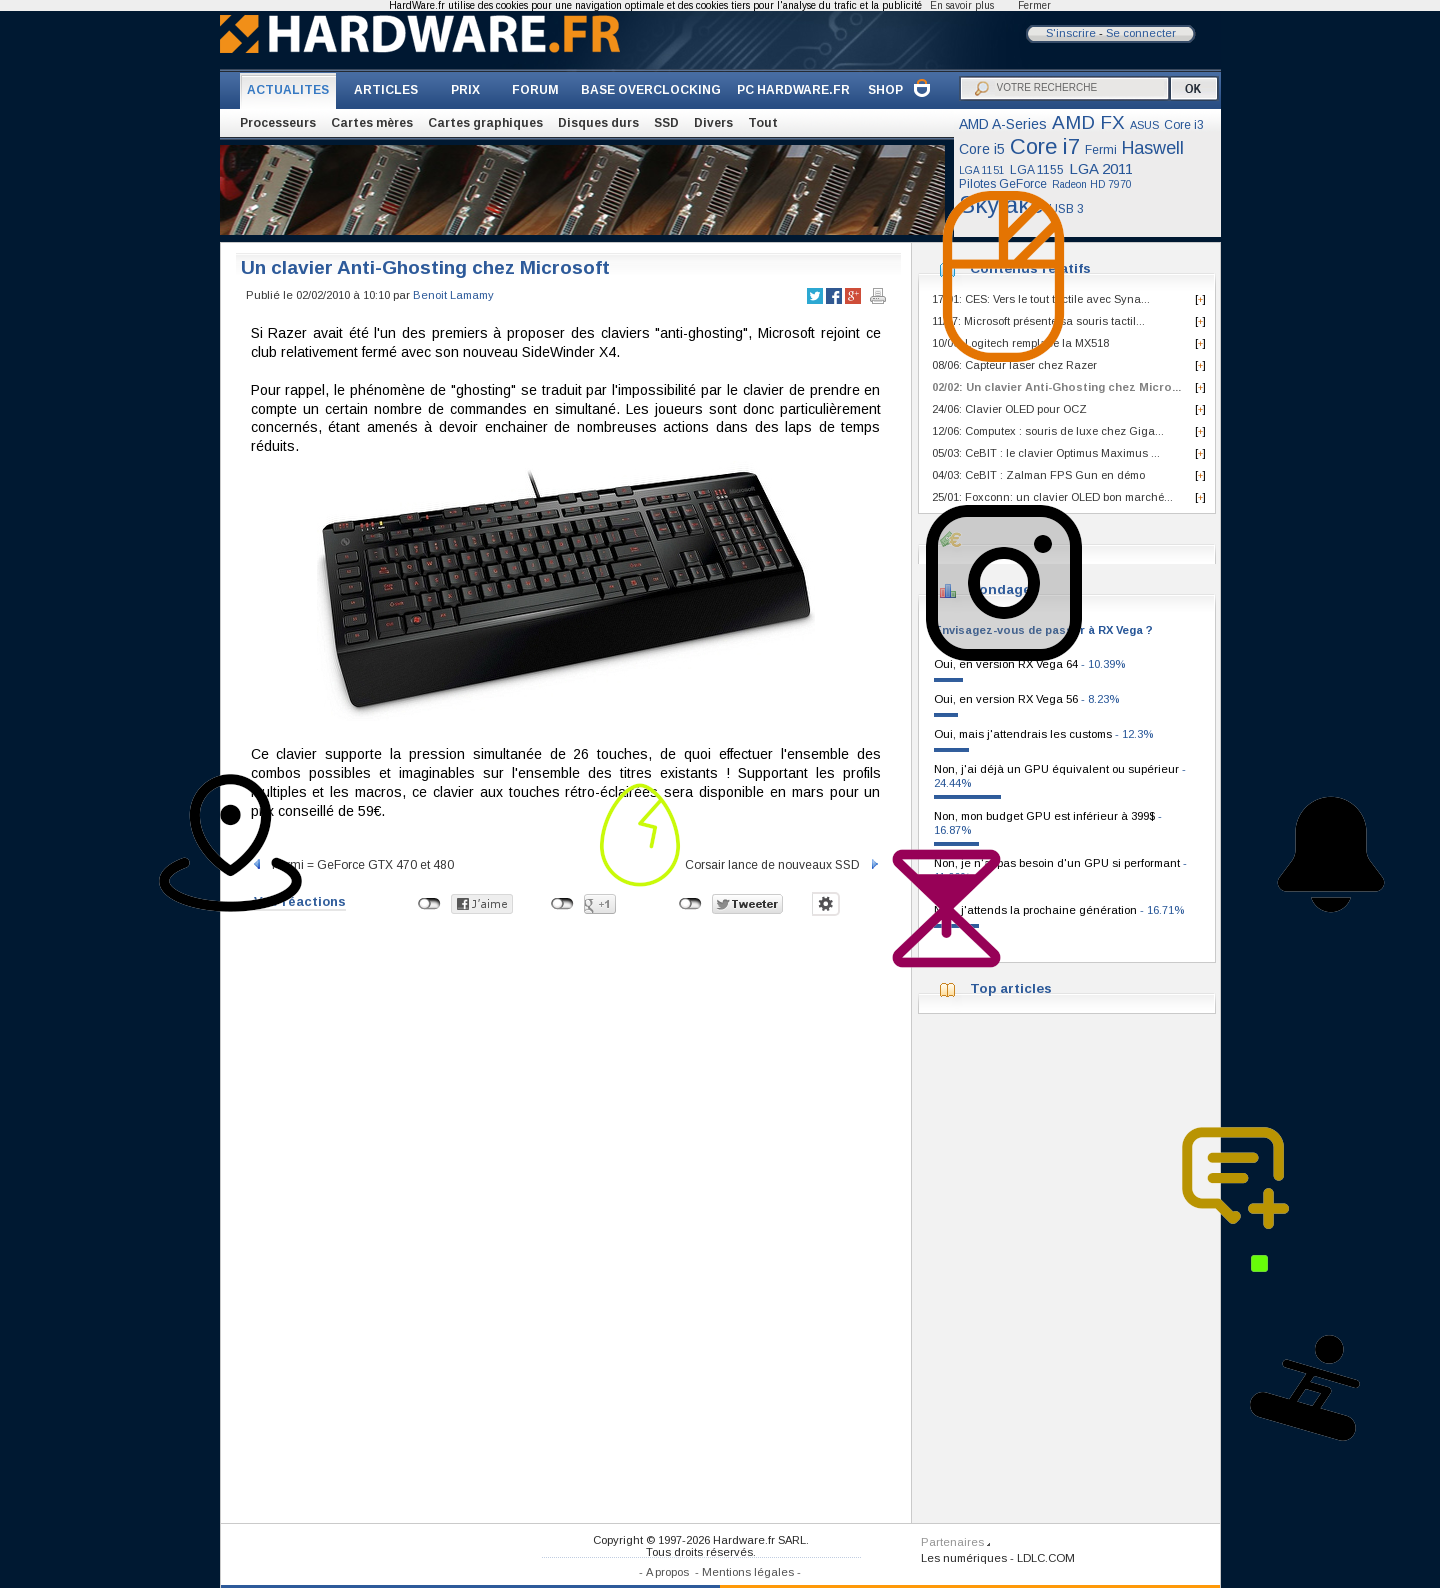 Image resolution: width=1440 pixels, height=1588 pixels. What do you see at coordinates (1003, 276) in the screenshot?
I see `right-click to open context menu` at bounding box center [1003, 276].